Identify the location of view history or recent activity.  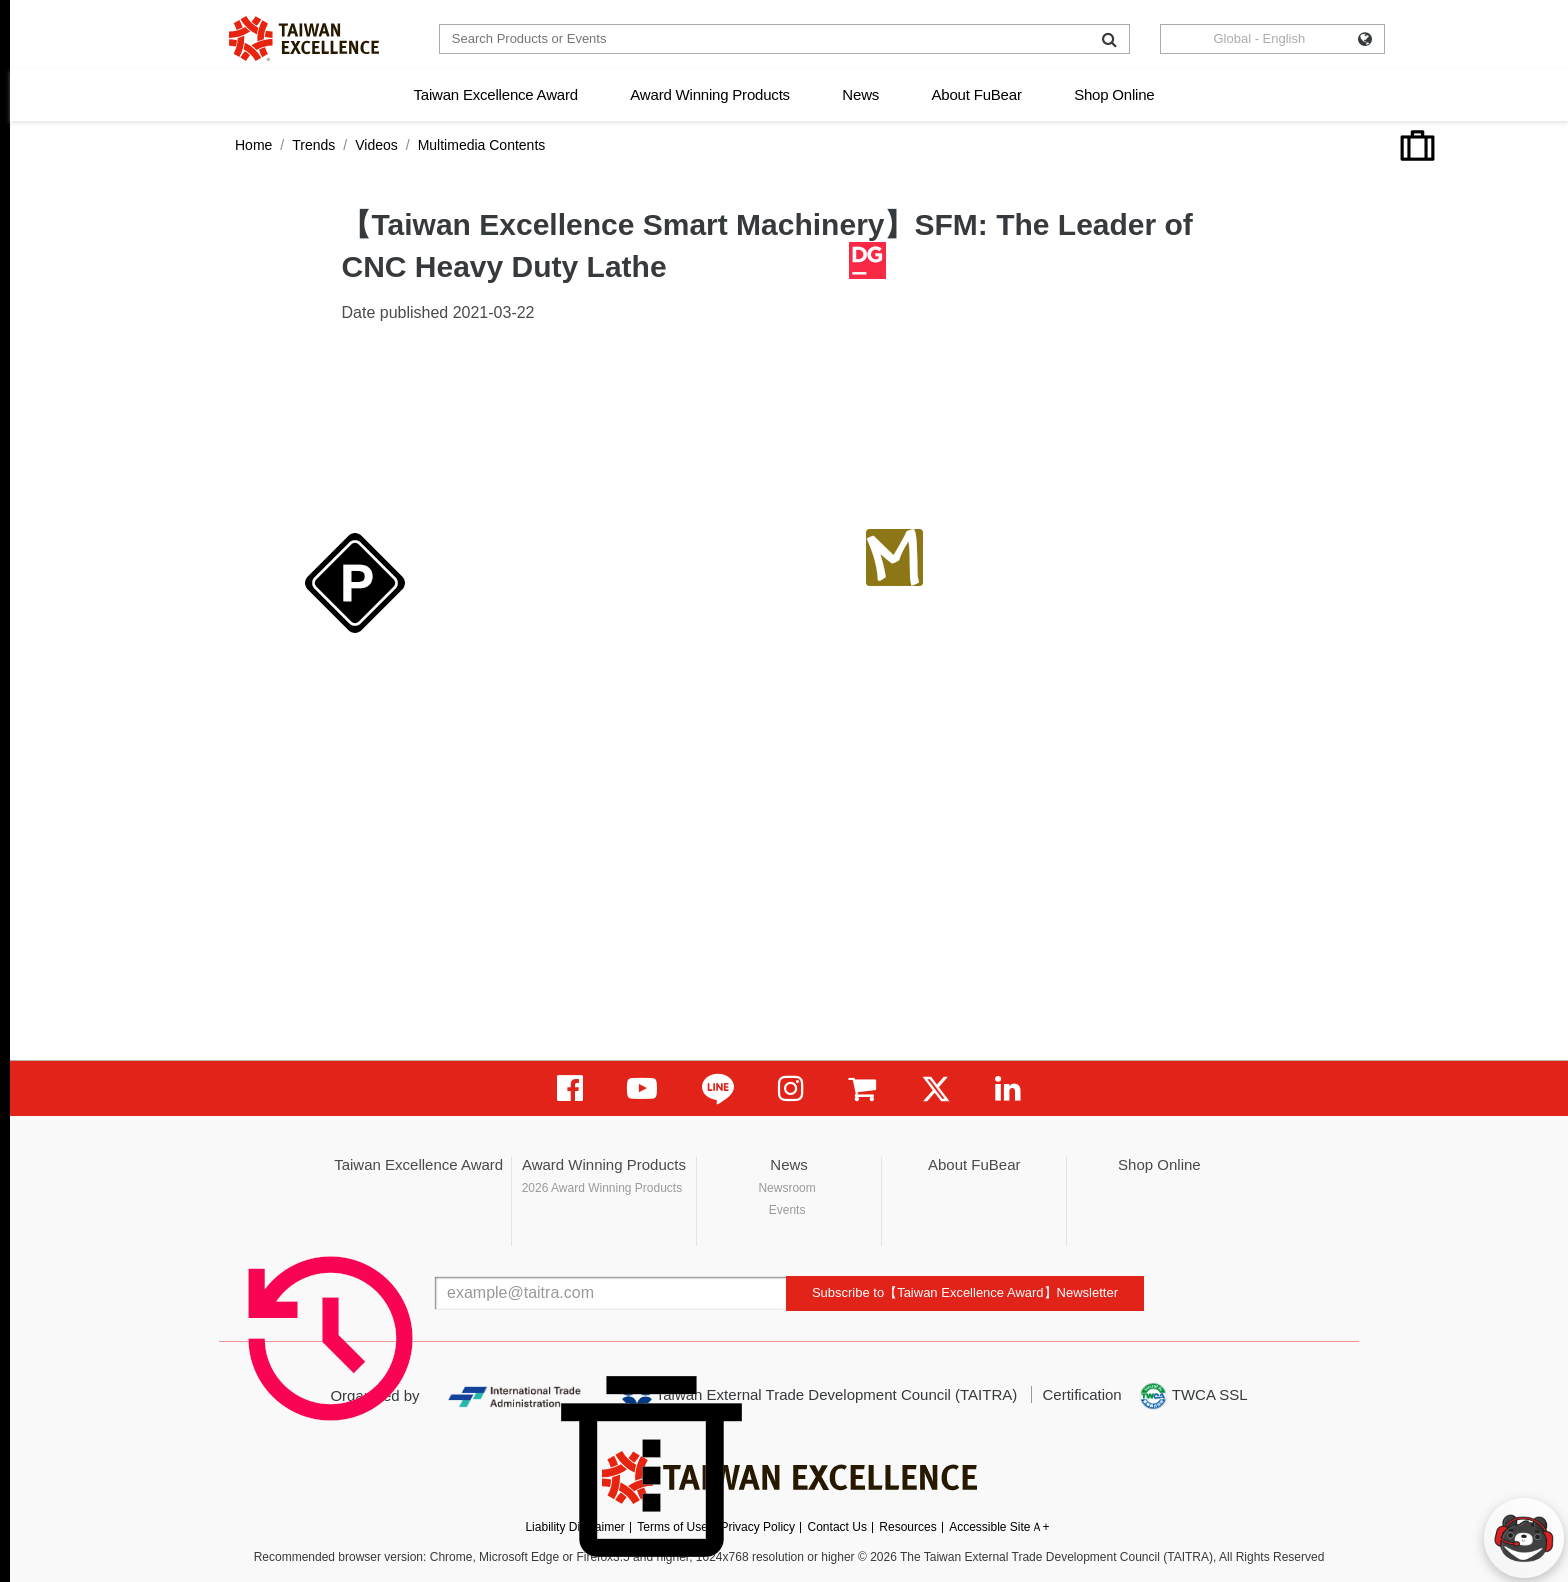
(330, 1338).